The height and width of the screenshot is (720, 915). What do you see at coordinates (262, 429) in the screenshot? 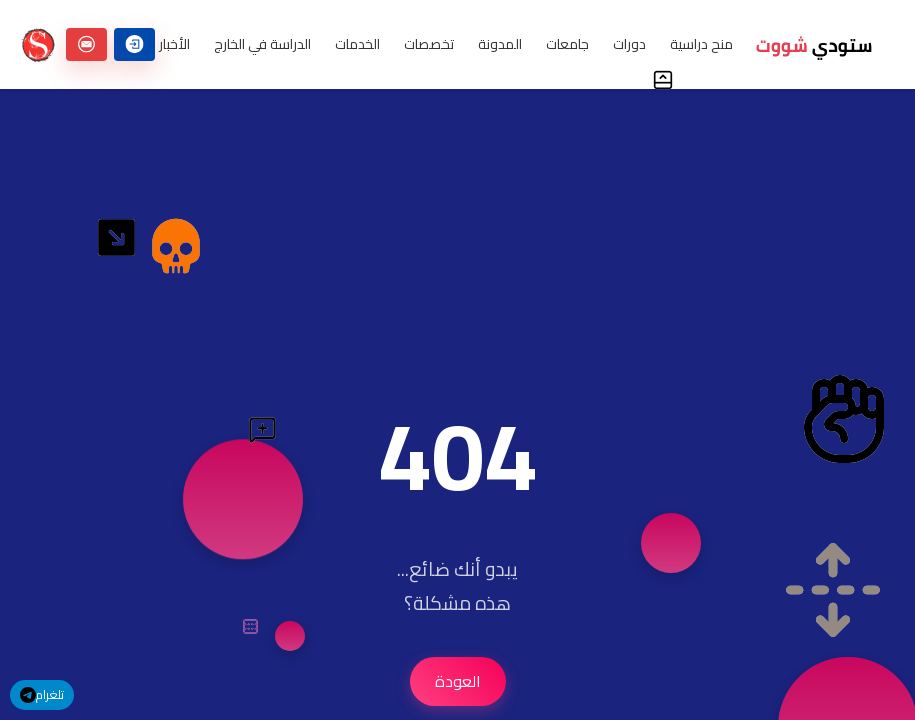
I see `compose a new message` at bounding box center [262, 429].